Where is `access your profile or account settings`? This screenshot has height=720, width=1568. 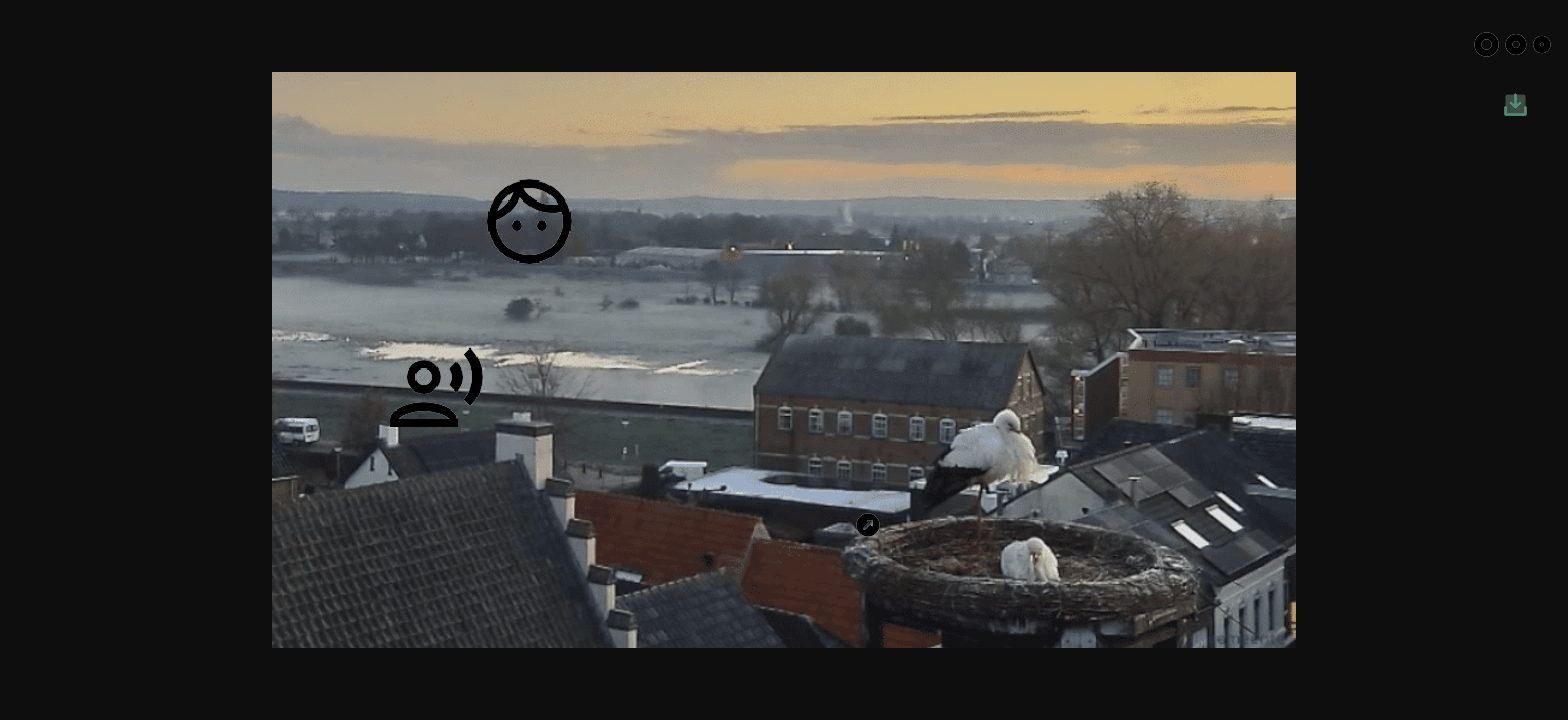
access your profile or account settings is located at coordinates (529, 221).